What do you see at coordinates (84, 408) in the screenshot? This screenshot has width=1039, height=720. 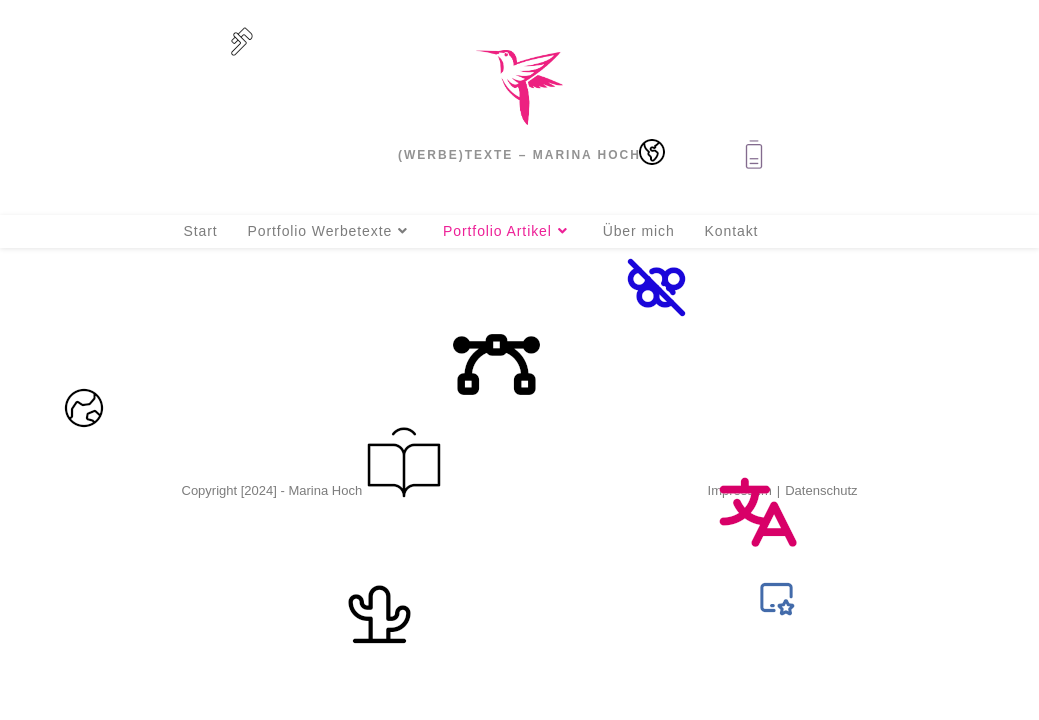 I see `switch to international or global settings` at bounding box center [84, 408].